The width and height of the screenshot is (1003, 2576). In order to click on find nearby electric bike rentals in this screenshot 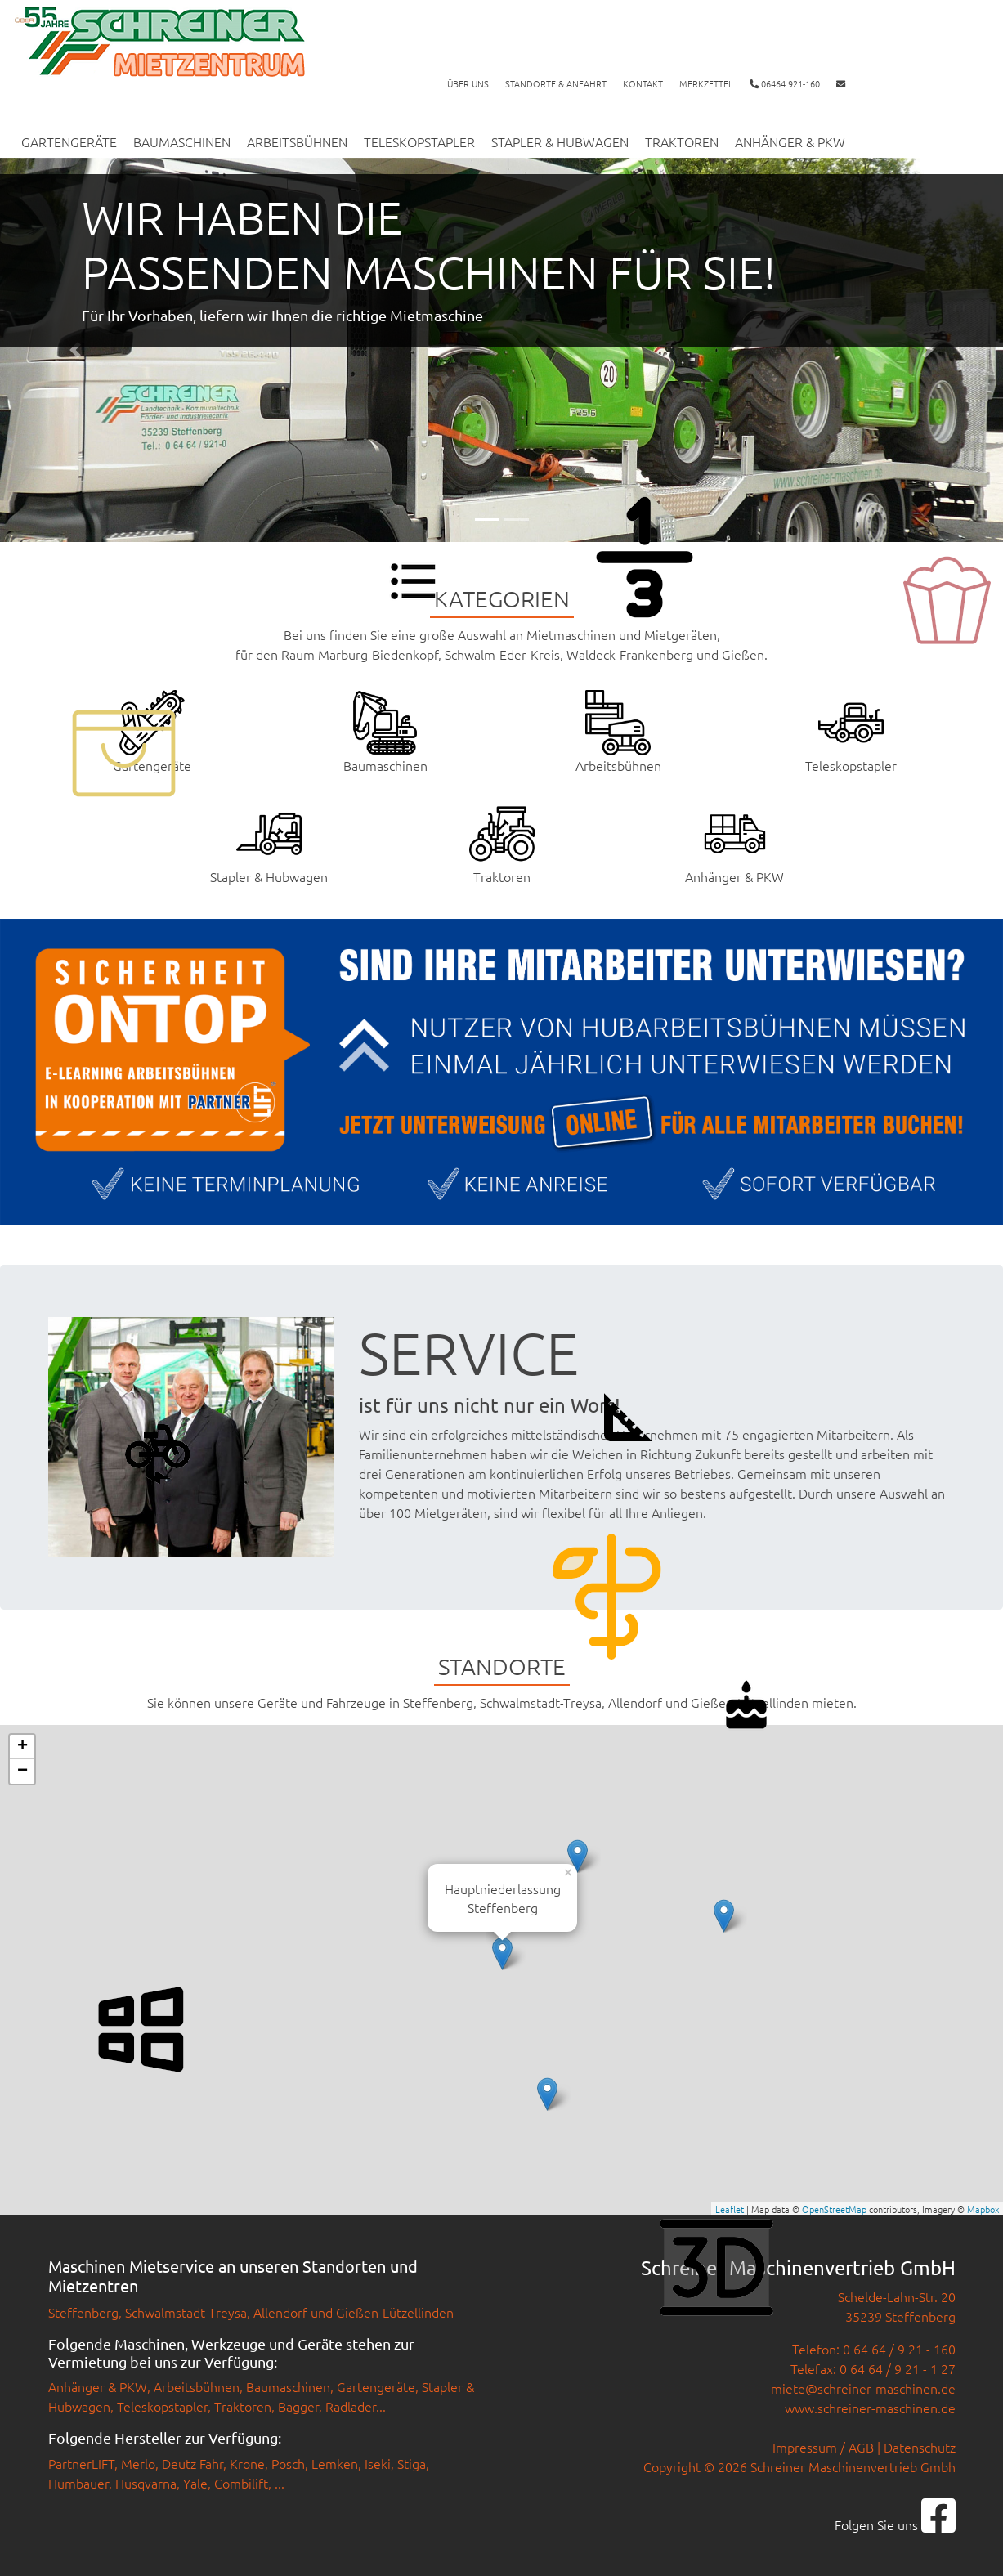, I will do `click(158, 1454)`.